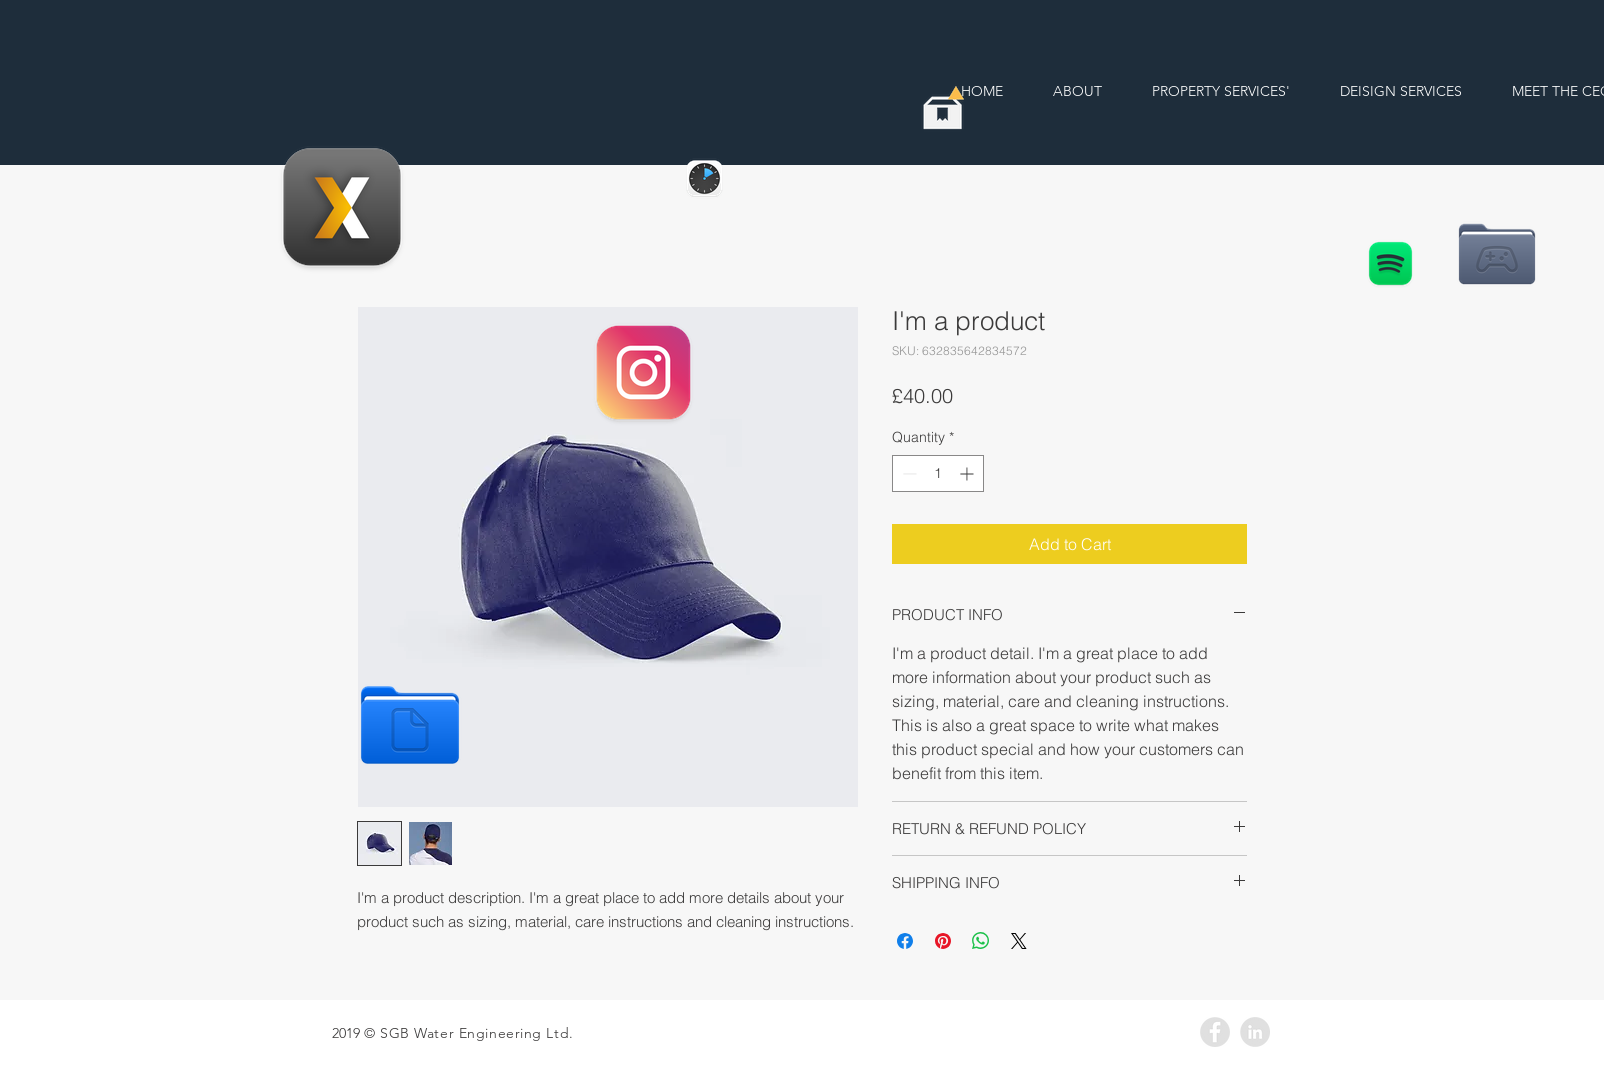 The image size is (1604, 1092). I want to click on open your documents folder, so click(410, 725).